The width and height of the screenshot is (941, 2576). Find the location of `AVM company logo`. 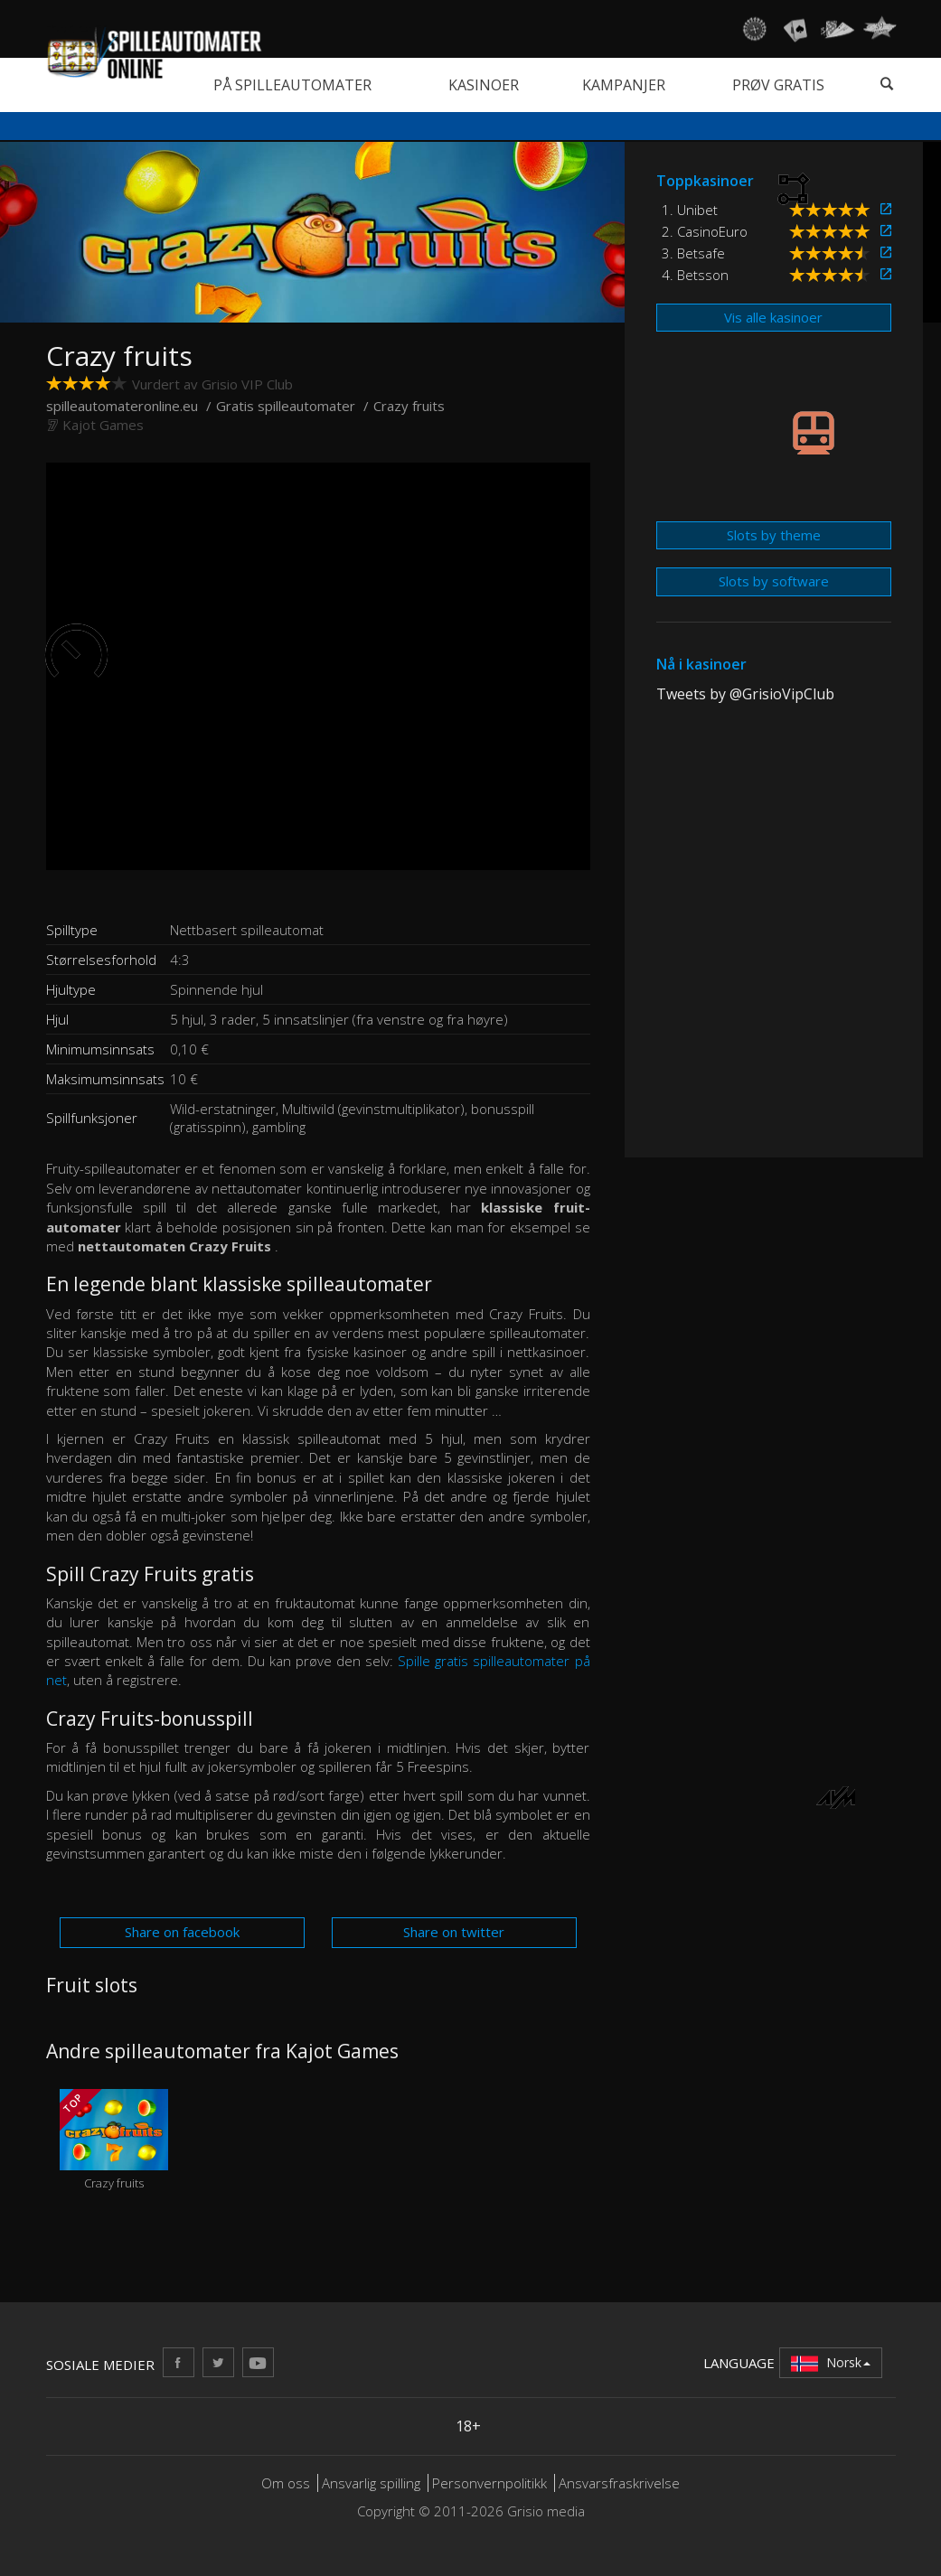

AVM company logo is located at coordinates (835, 1797).